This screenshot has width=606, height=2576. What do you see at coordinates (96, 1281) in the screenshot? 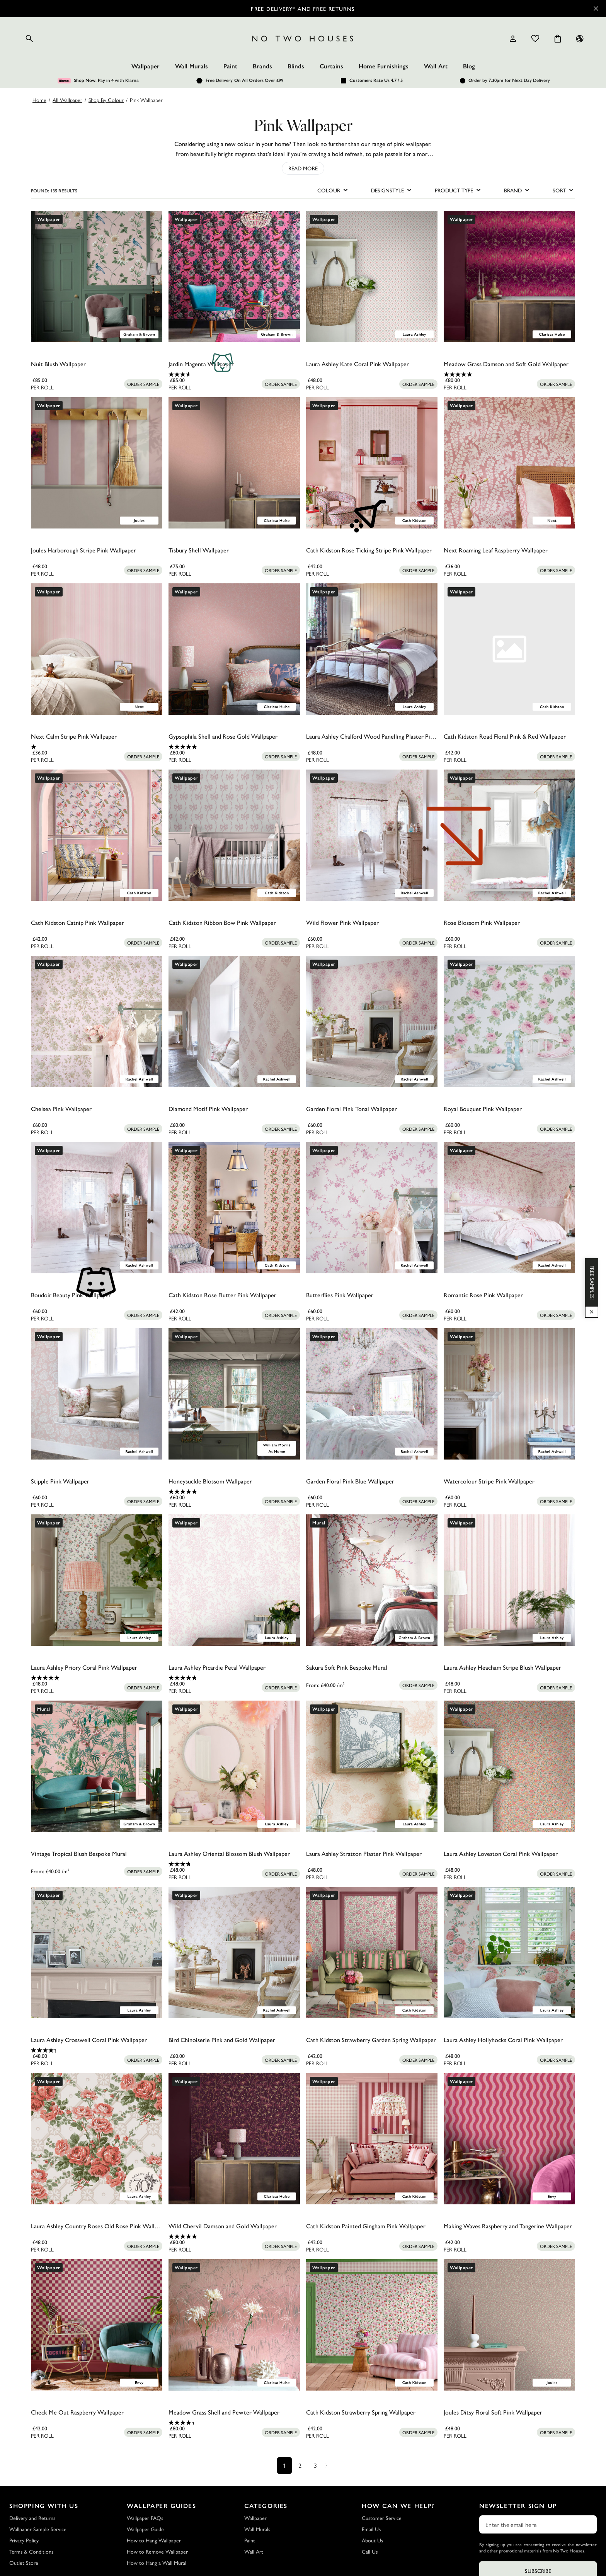
I see `open discord` at bounding box center [96, 1281].